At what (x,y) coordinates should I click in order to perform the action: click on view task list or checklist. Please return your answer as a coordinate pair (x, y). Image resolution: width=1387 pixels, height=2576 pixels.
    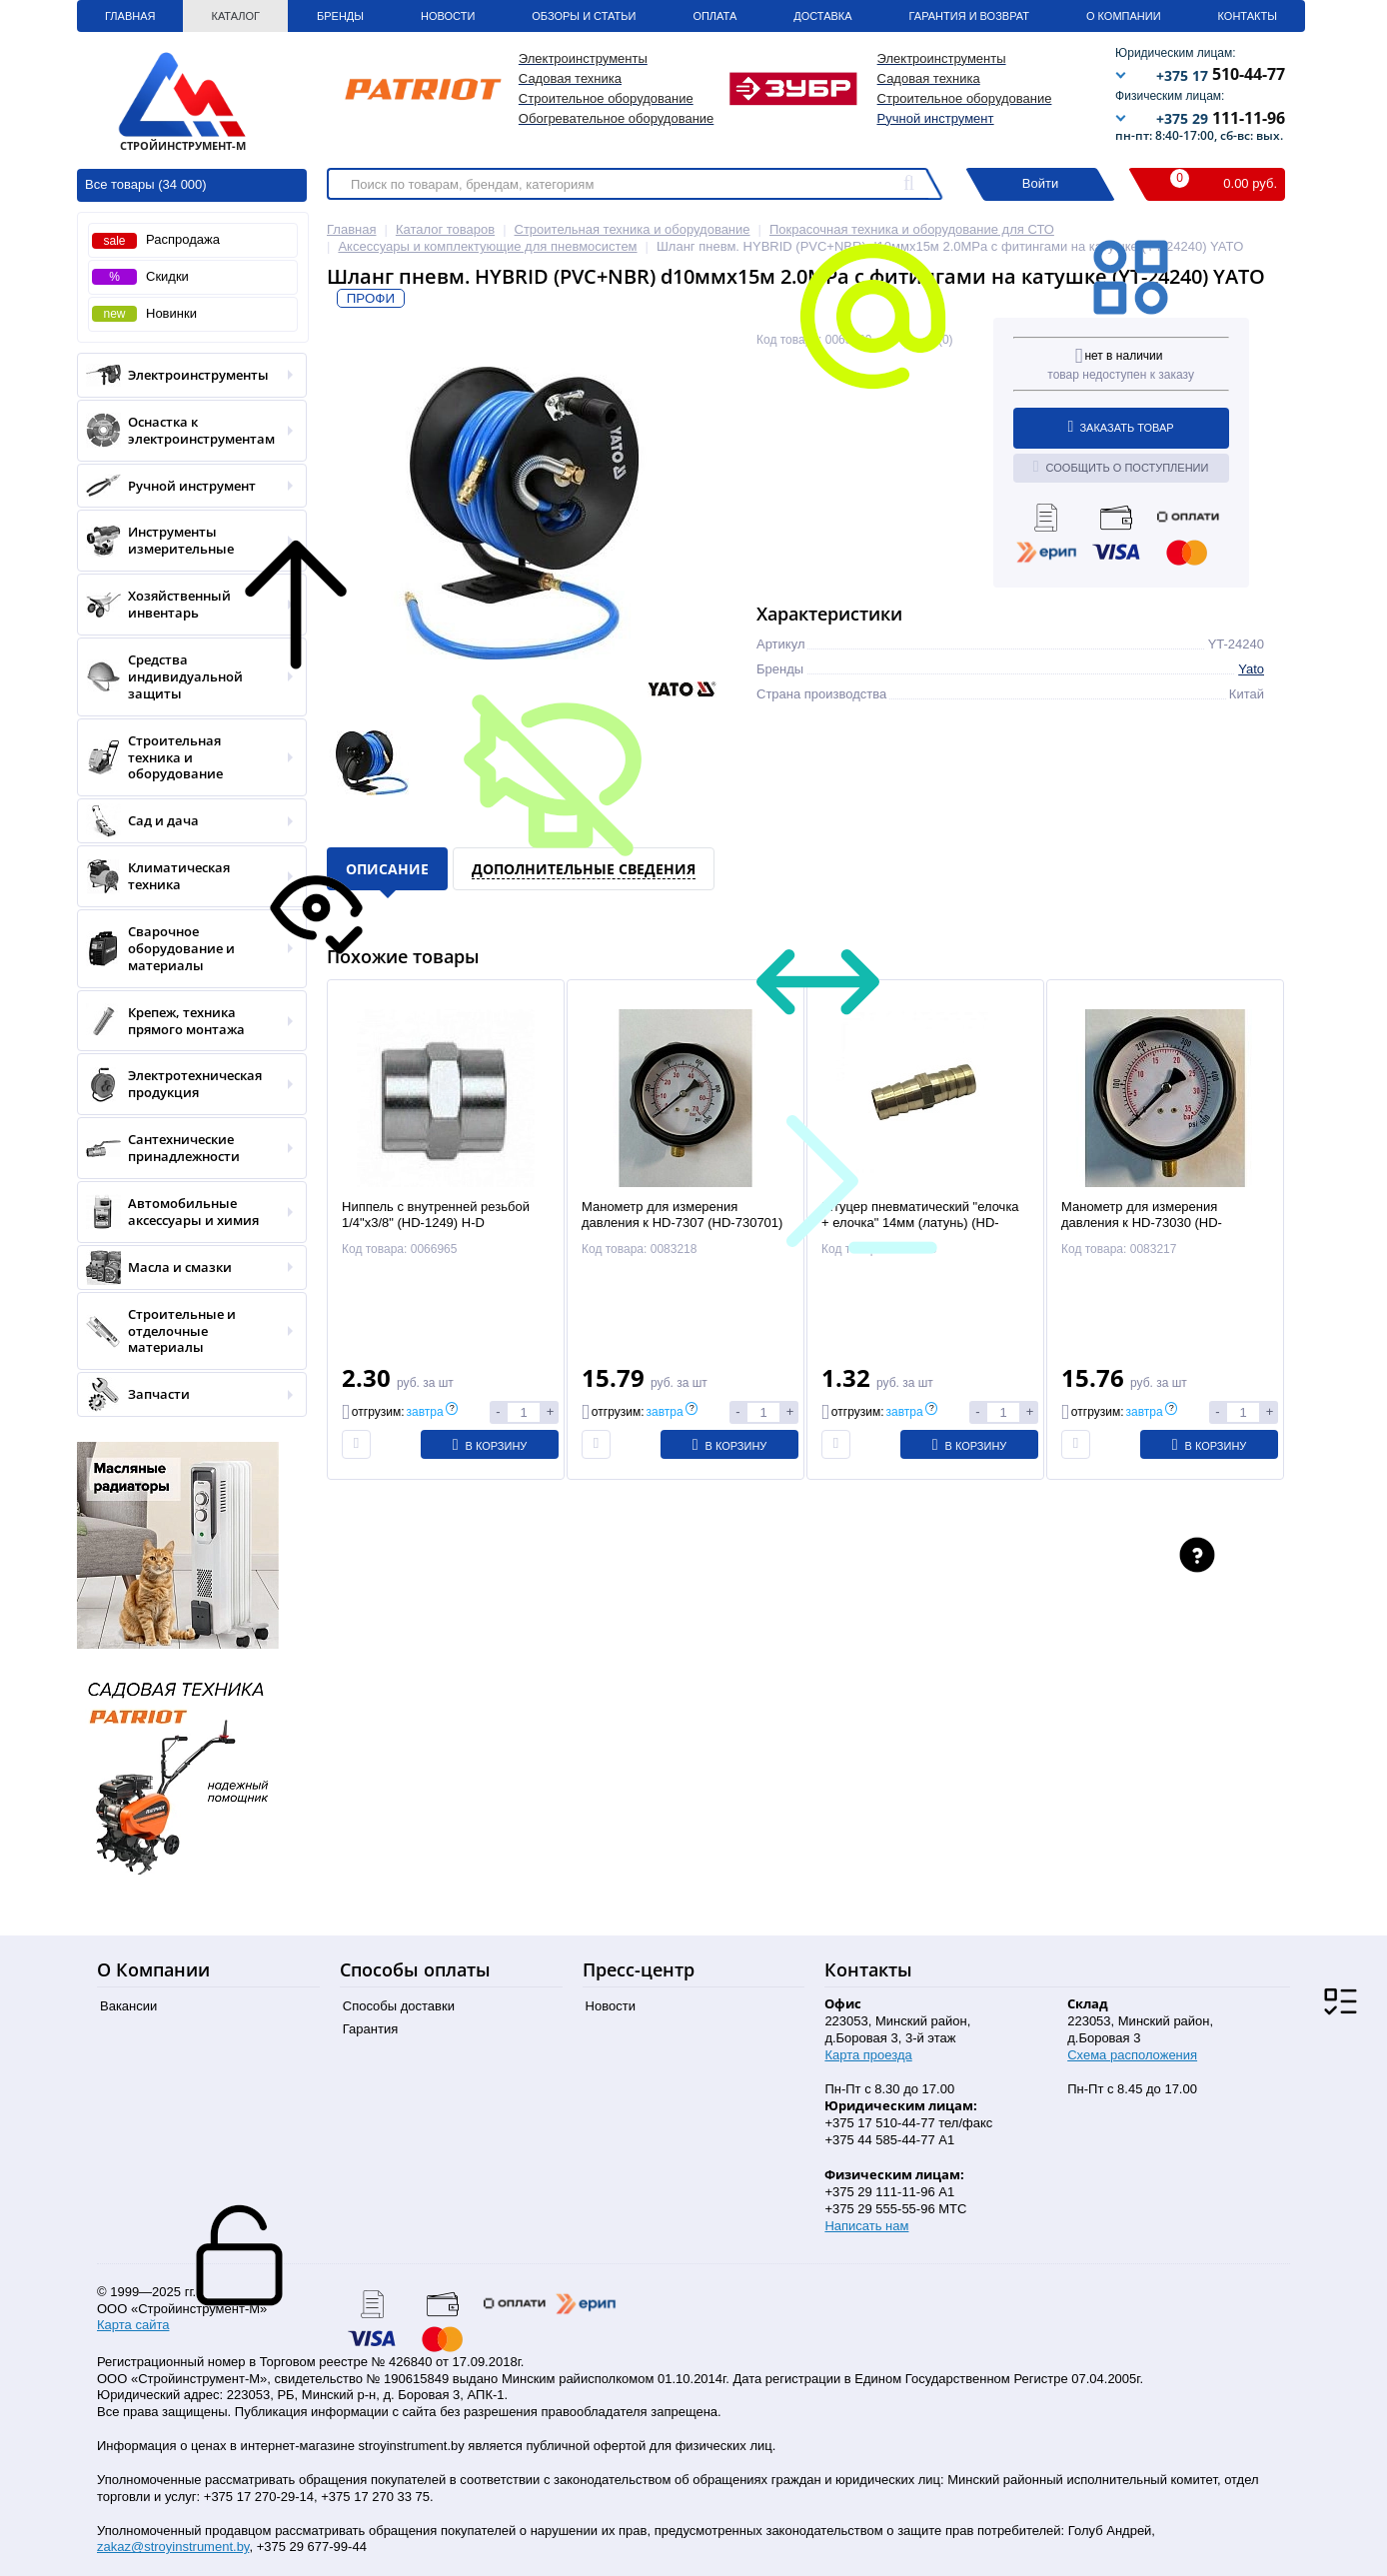
    Looking at the image, I should click on (1340, 2000).